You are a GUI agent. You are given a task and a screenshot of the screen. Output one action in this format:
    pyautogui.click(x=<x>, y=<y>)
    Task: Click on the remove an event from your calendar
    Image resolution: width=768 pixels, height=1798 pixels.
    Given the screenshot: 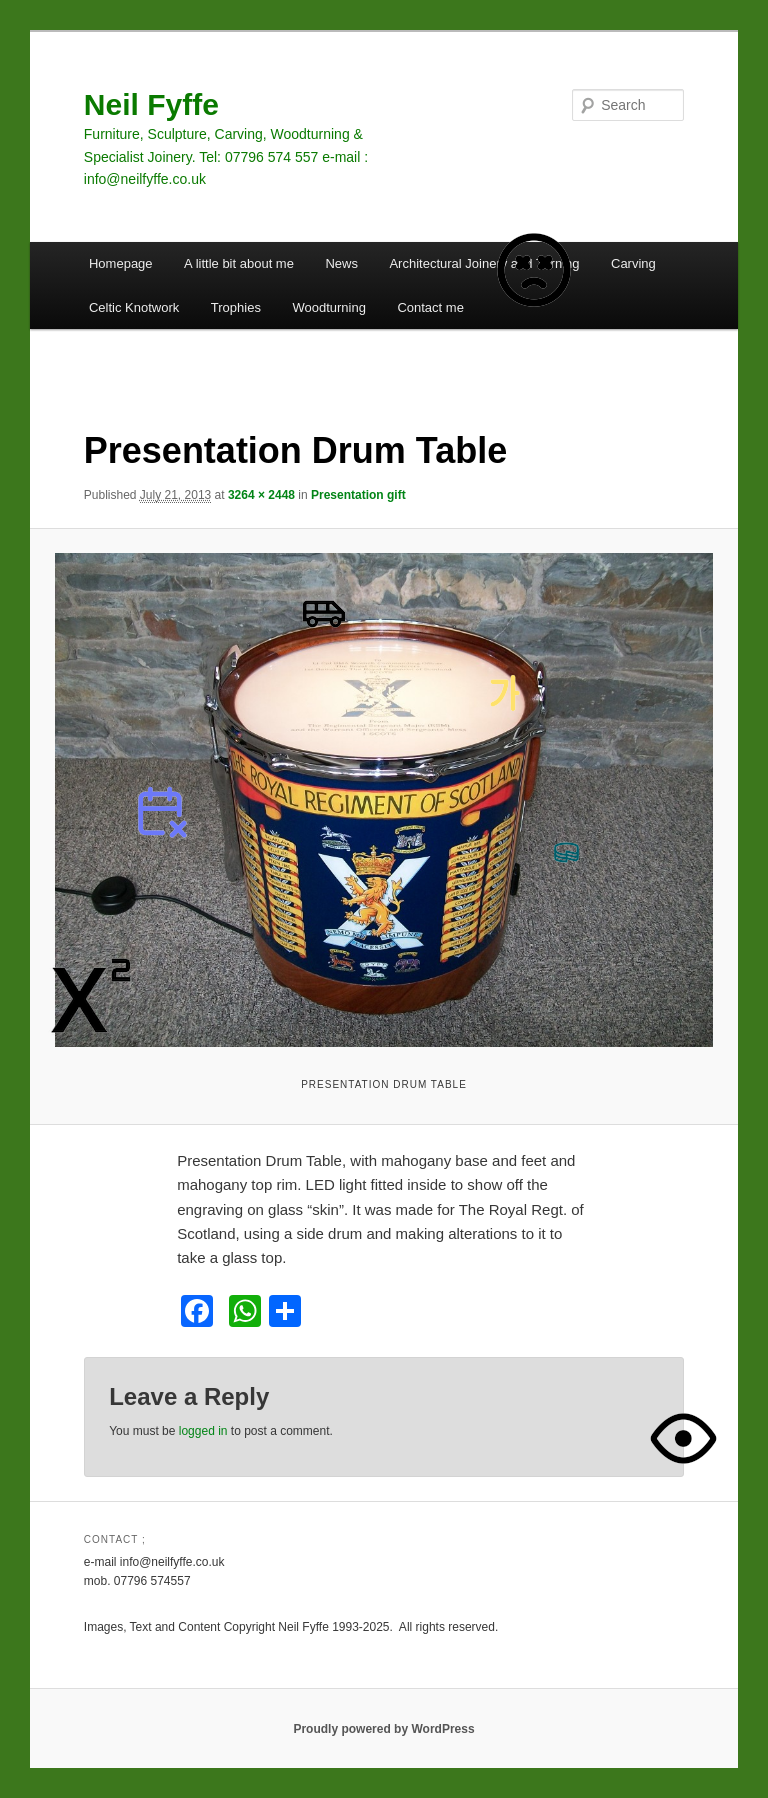 What is the action you would take?
    pyautogui.click(x=160, y=811)
    